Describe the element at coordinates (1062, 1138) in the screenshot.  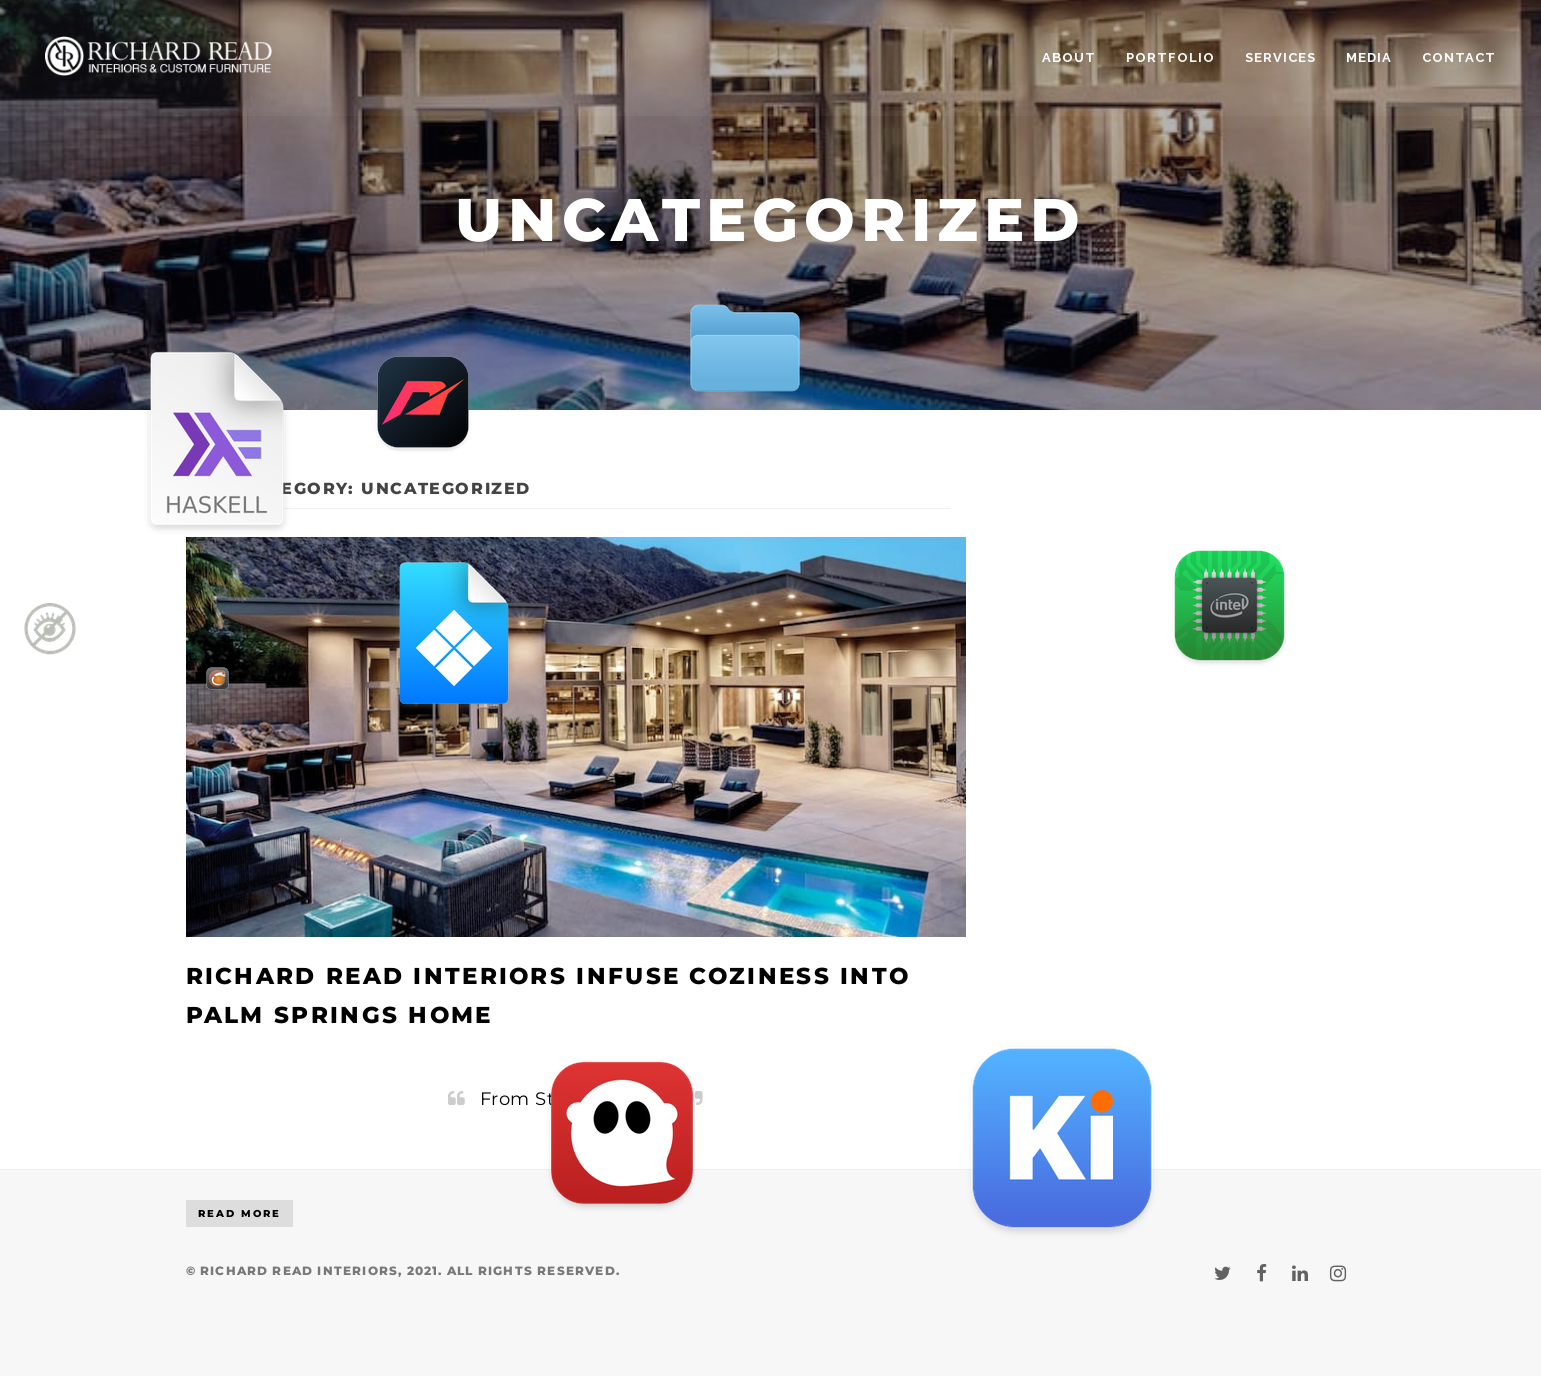
I see `open KiCad electronic design automation software` at that location.